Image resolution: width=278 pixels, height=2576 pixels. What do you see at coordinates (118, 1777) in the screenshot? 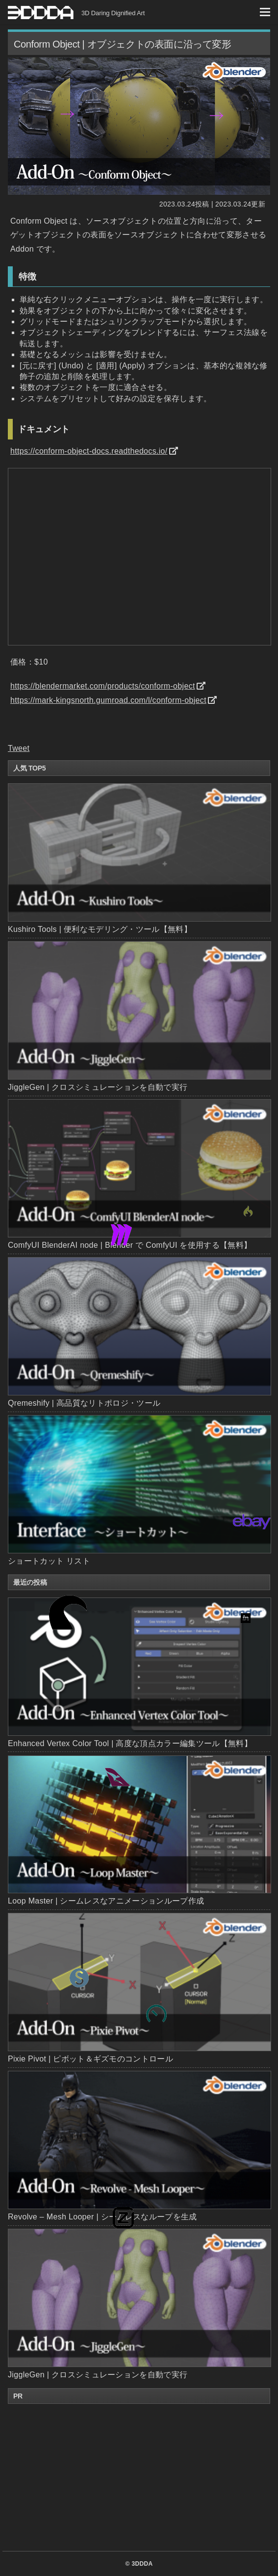
I see `open the Qantas airline app` at bounding box center [118, 1777].